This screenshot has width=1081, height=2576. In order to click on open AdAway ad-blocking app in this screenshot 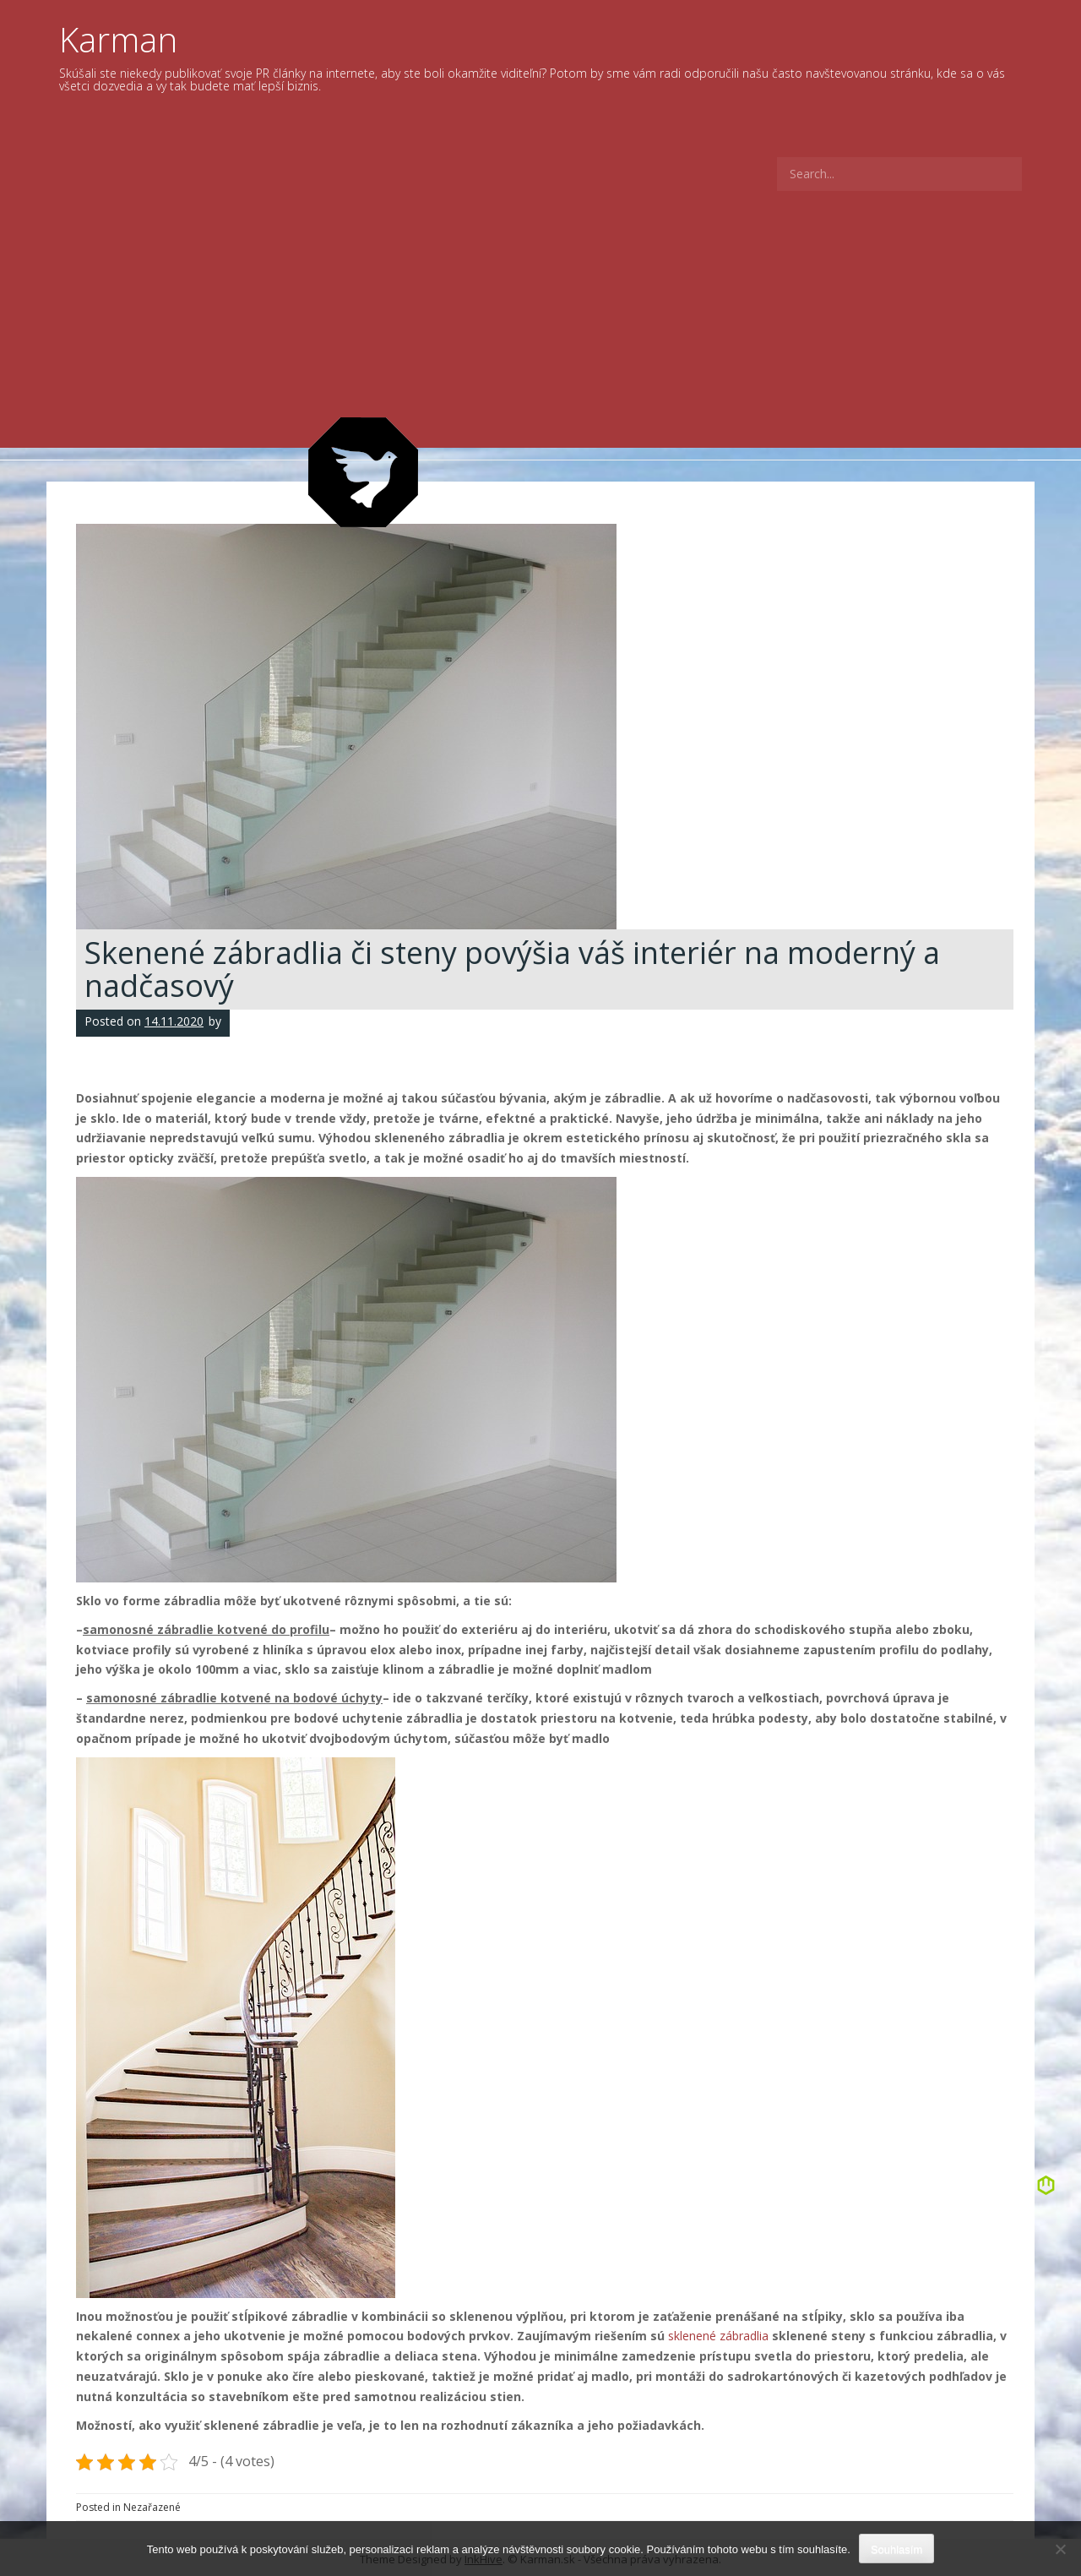, I will do `click(363, 472)`.